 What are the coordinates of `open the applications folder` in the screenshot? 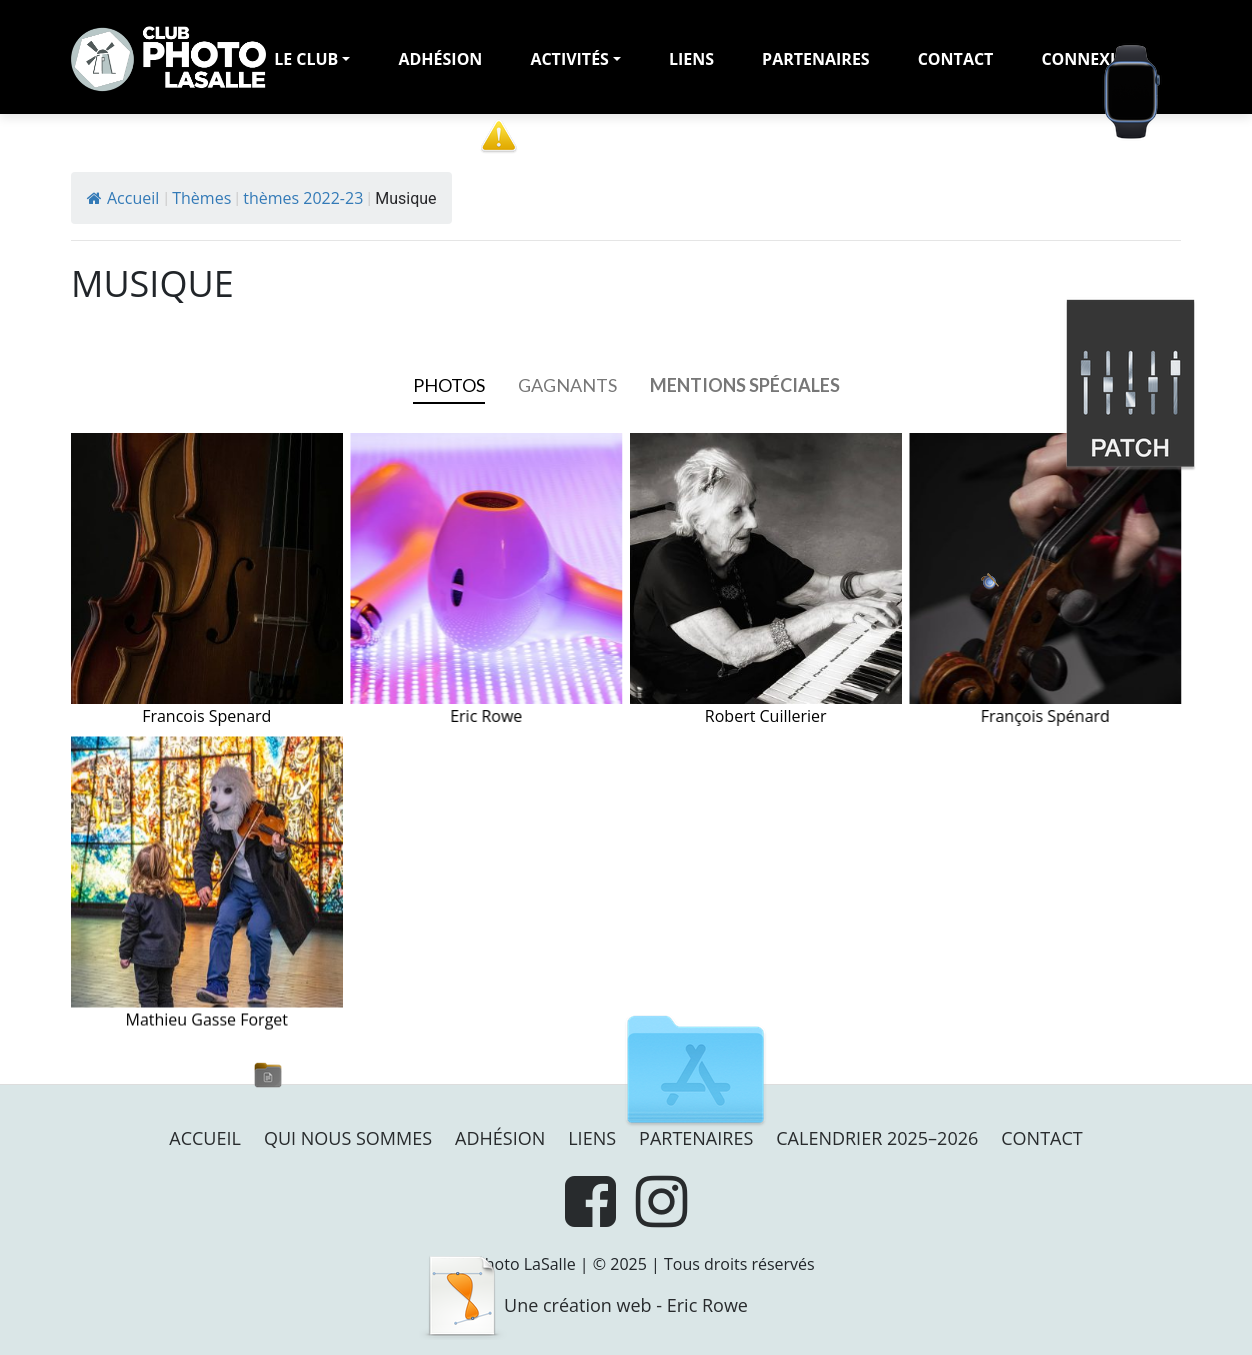 It's located at (695, 1069).